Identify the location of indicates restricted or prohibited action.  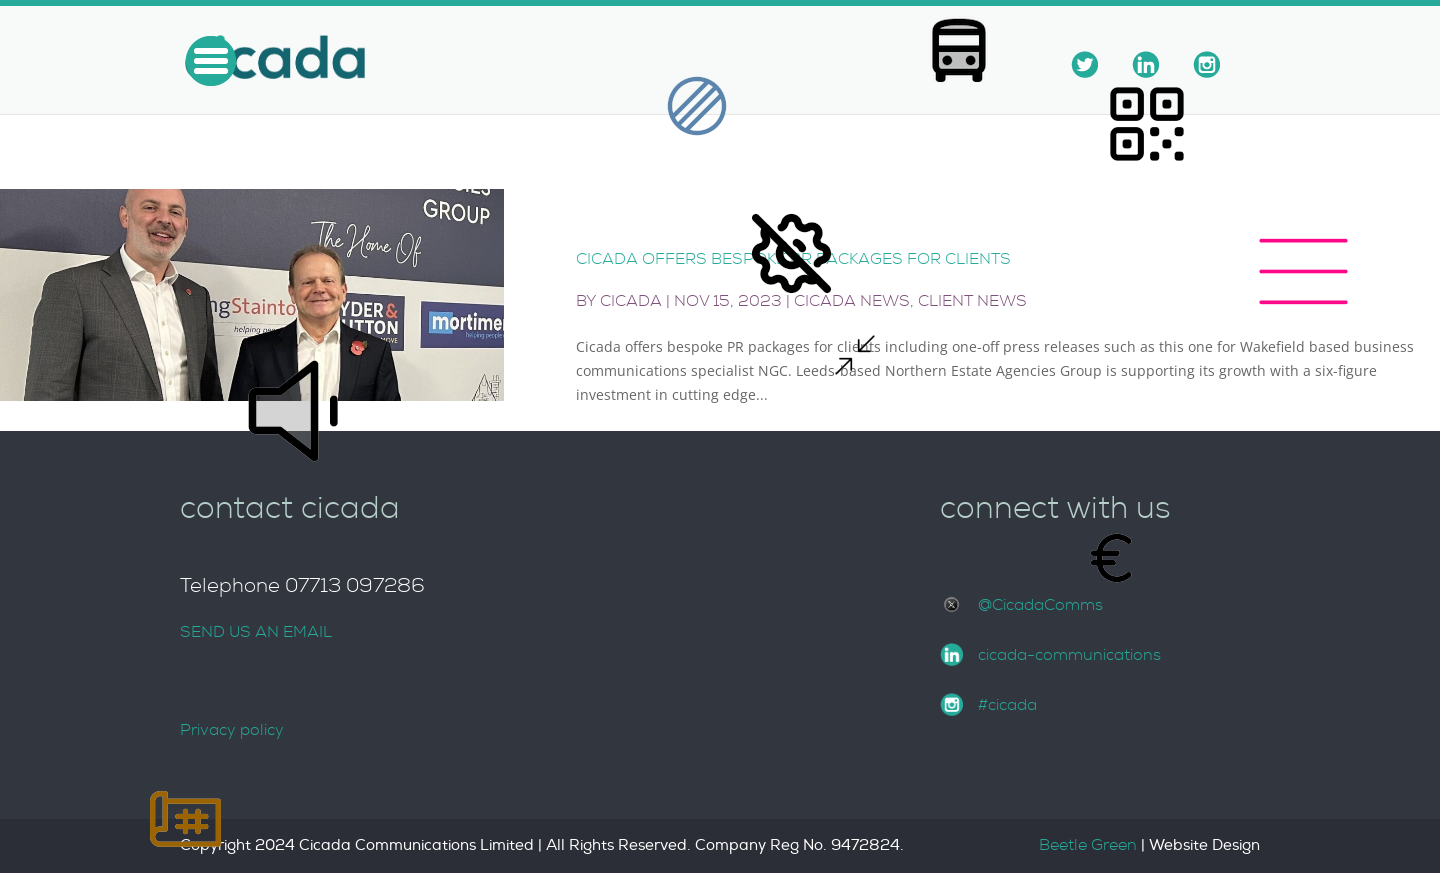
(697, 106).